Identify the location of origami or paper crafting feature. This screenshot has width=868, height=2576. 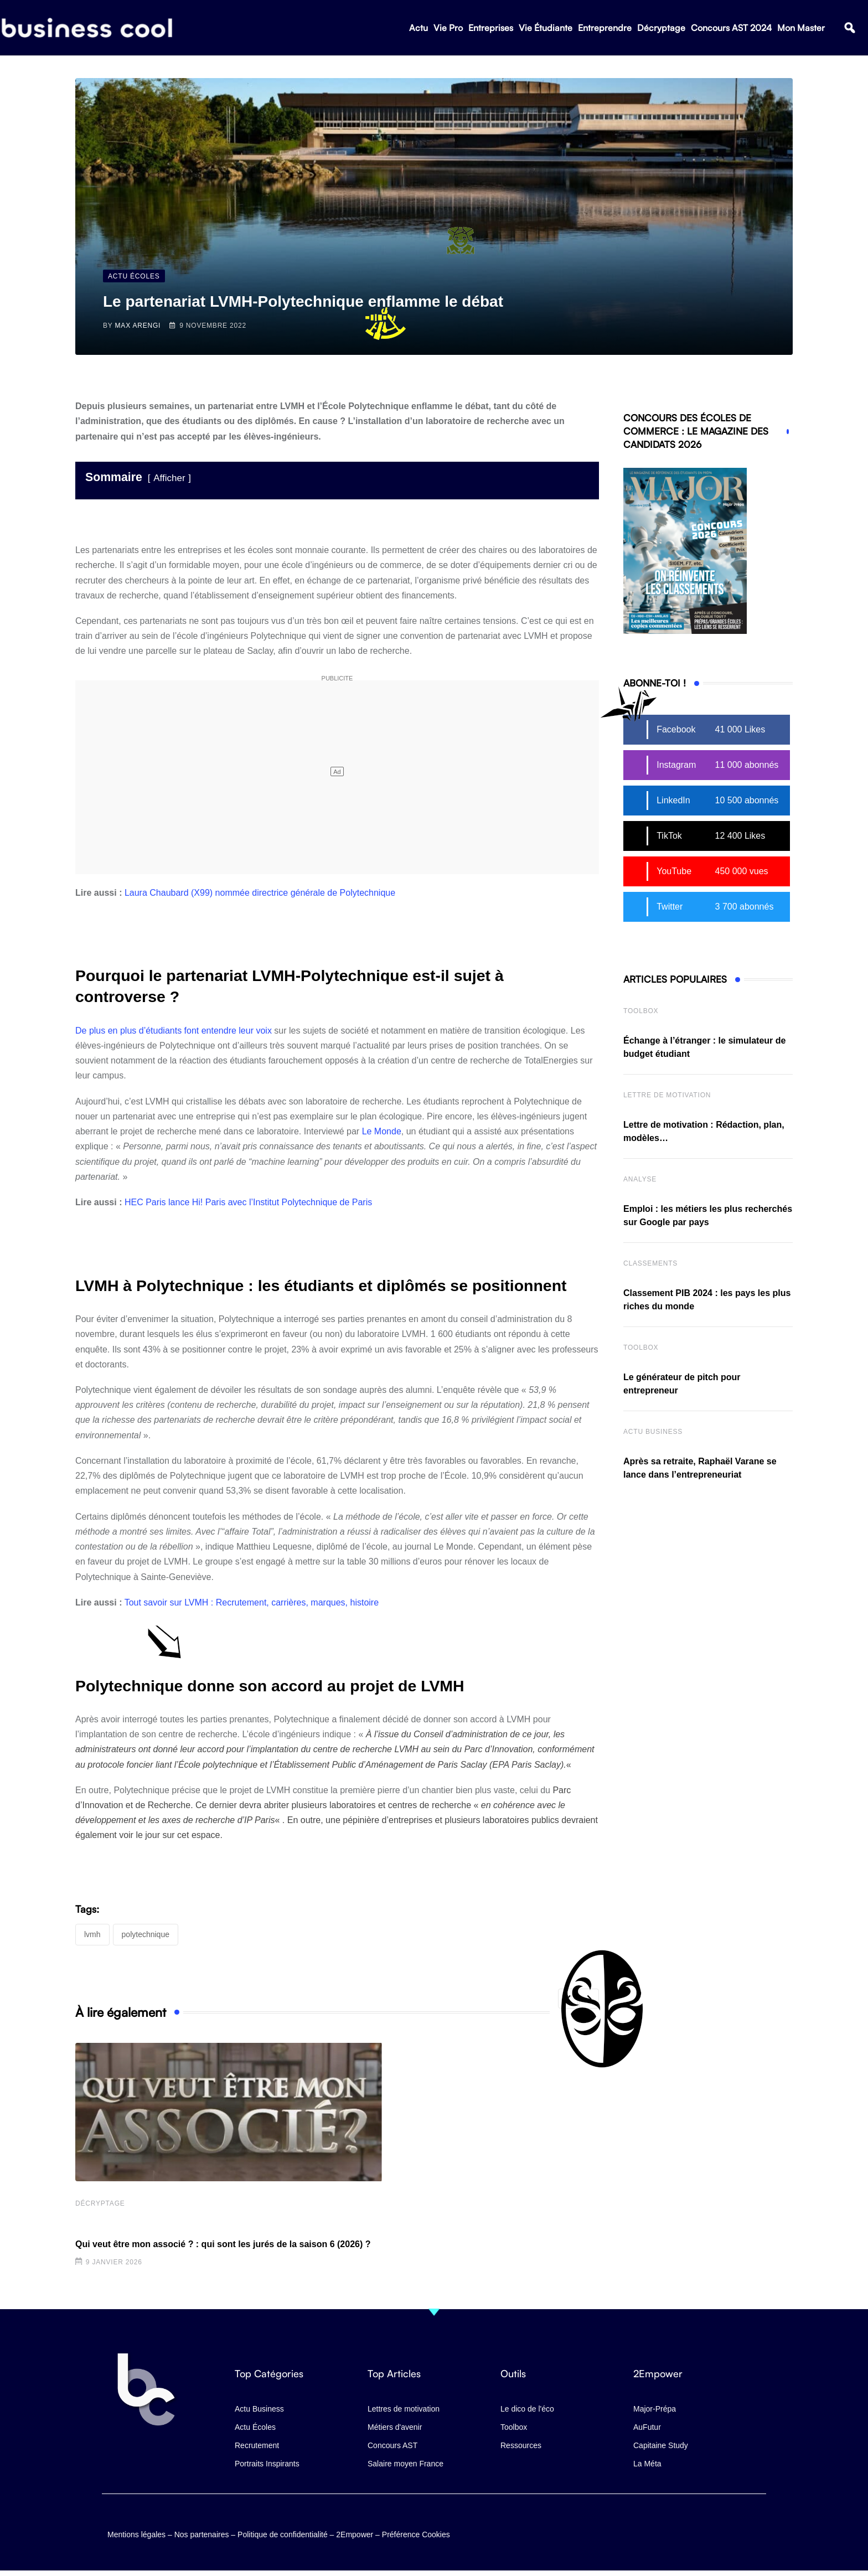
(628, 704).